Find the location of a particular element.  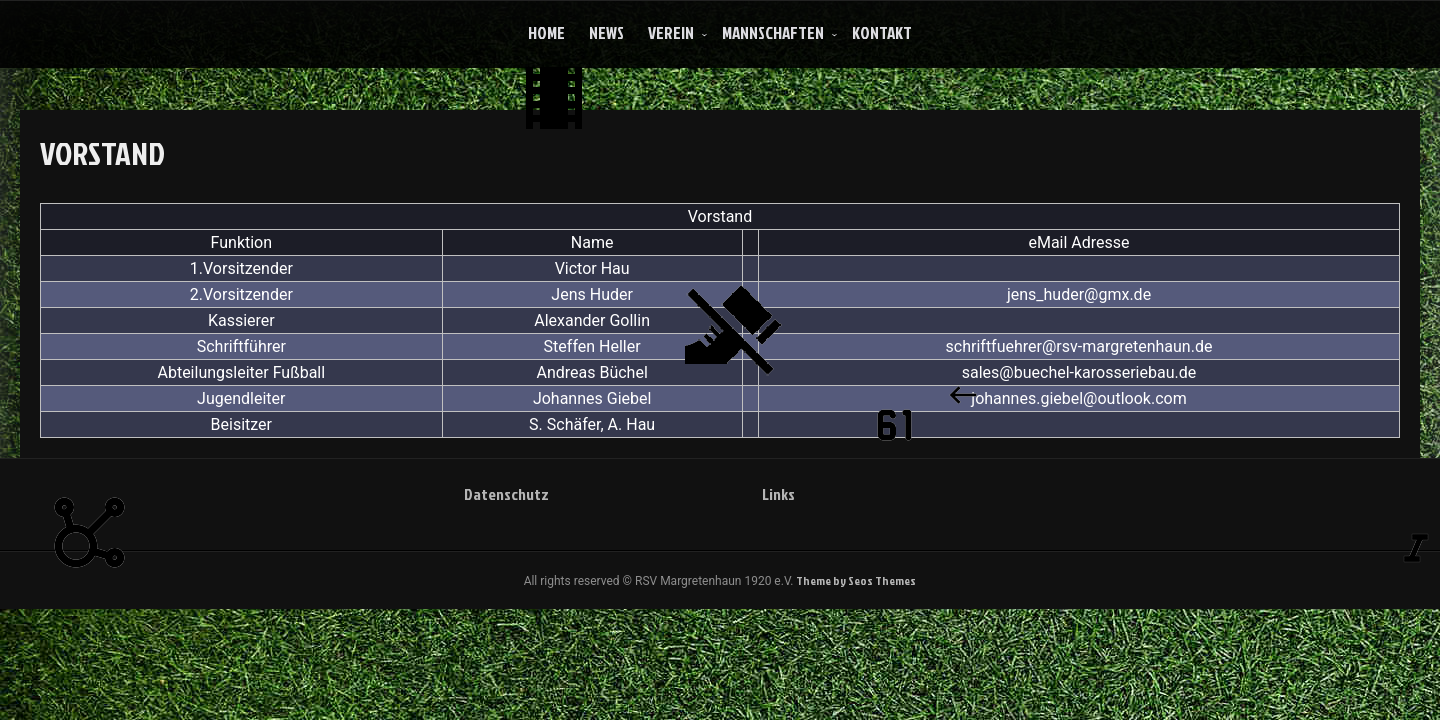

access affiliate or referral program is located at coordinates (89, 532).